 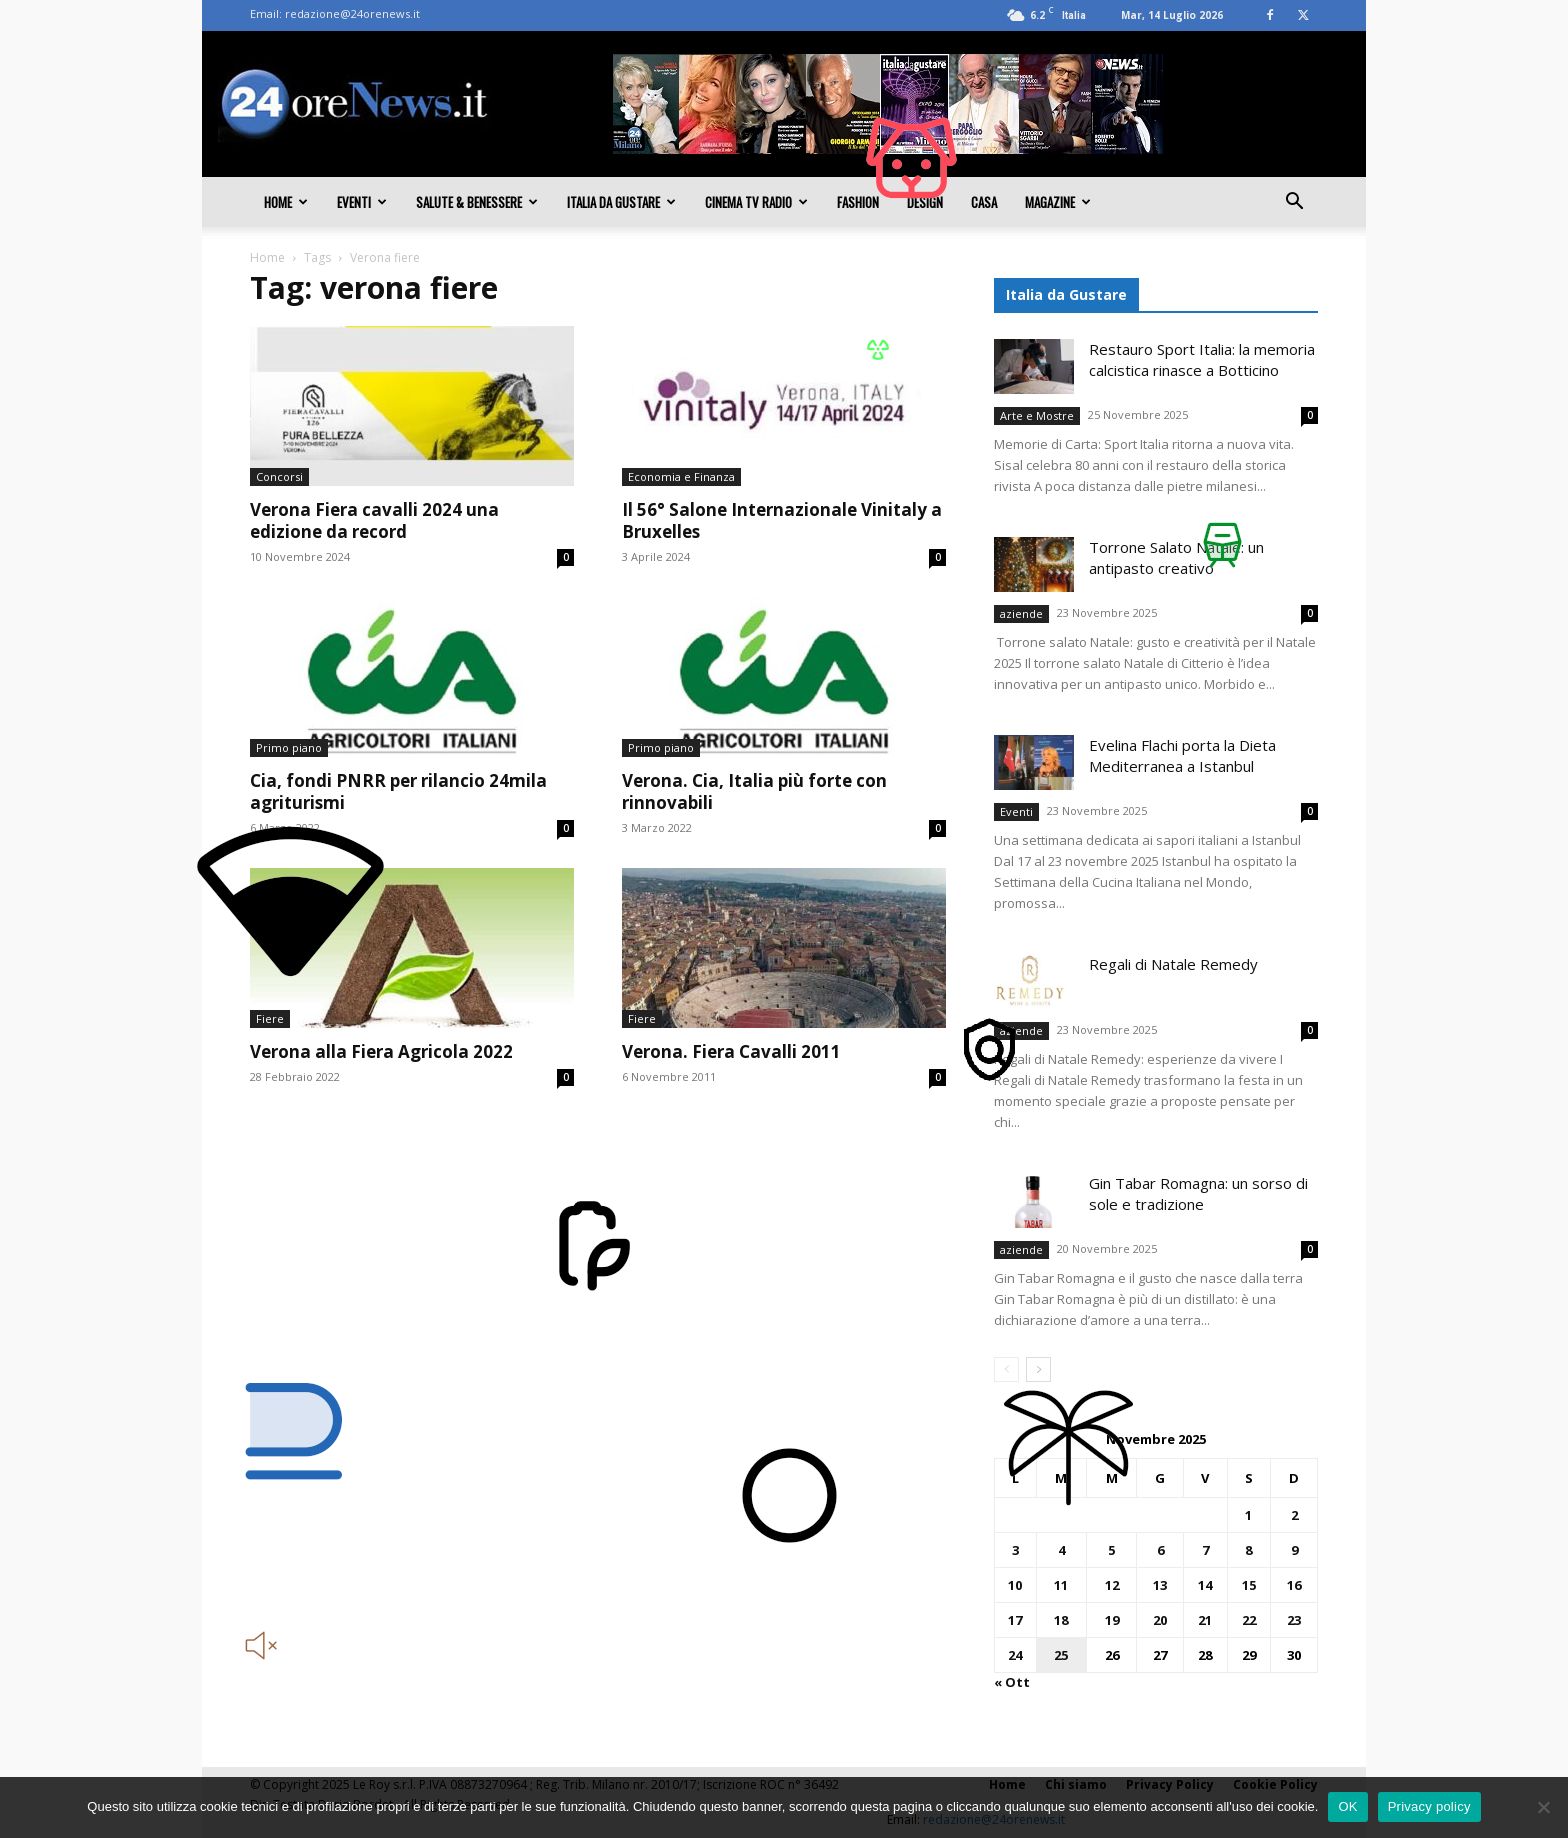 I want to click on view regional train schedules, so click(x=1222, y=543).